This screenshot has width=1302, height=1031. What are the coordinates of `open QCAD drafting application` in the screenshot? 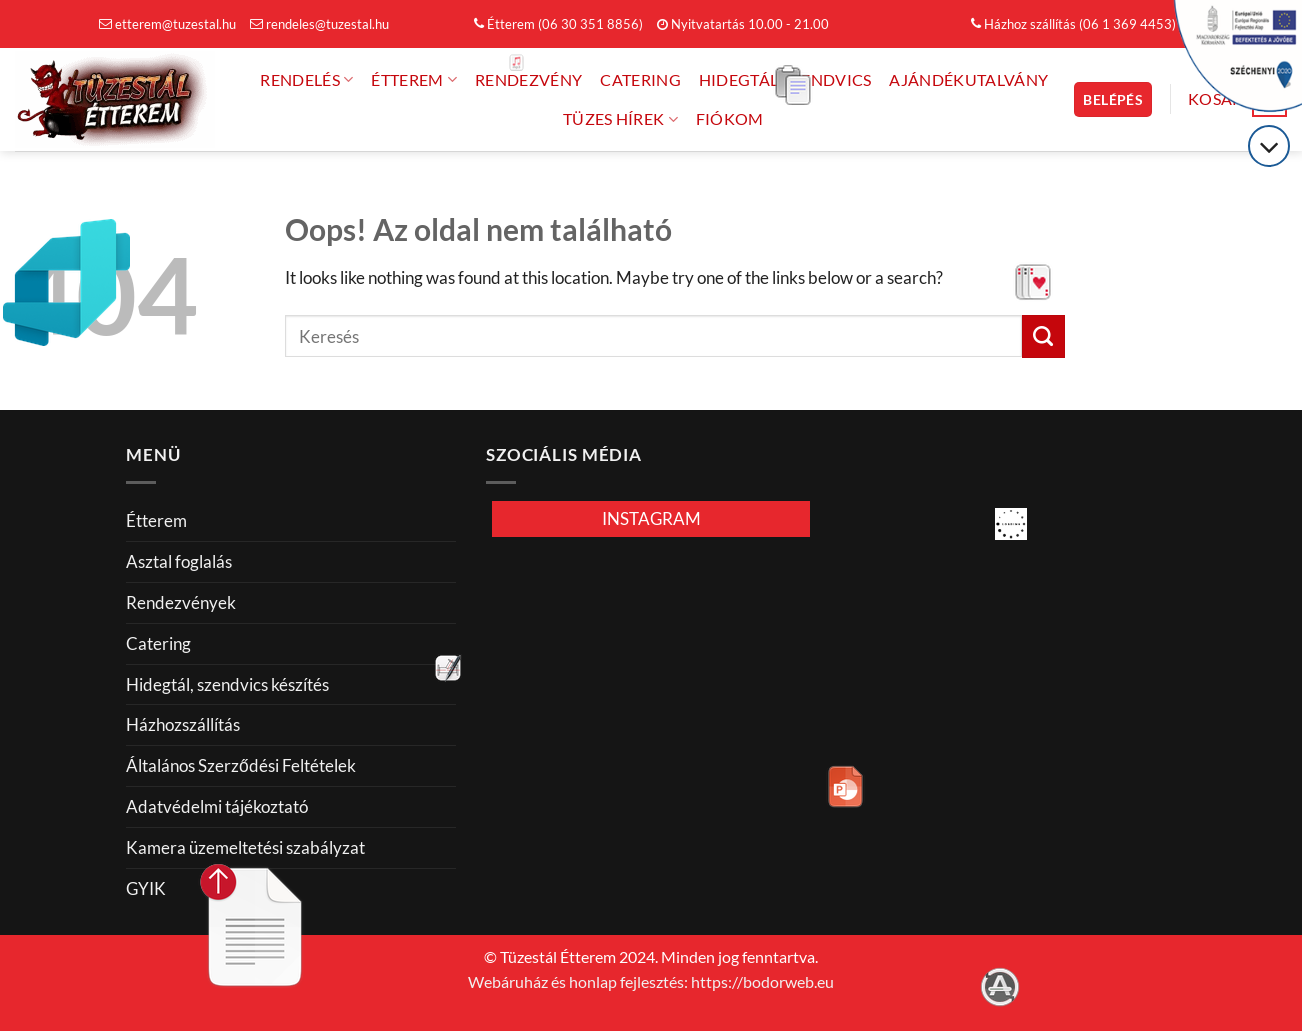 It's located at (448, 668).